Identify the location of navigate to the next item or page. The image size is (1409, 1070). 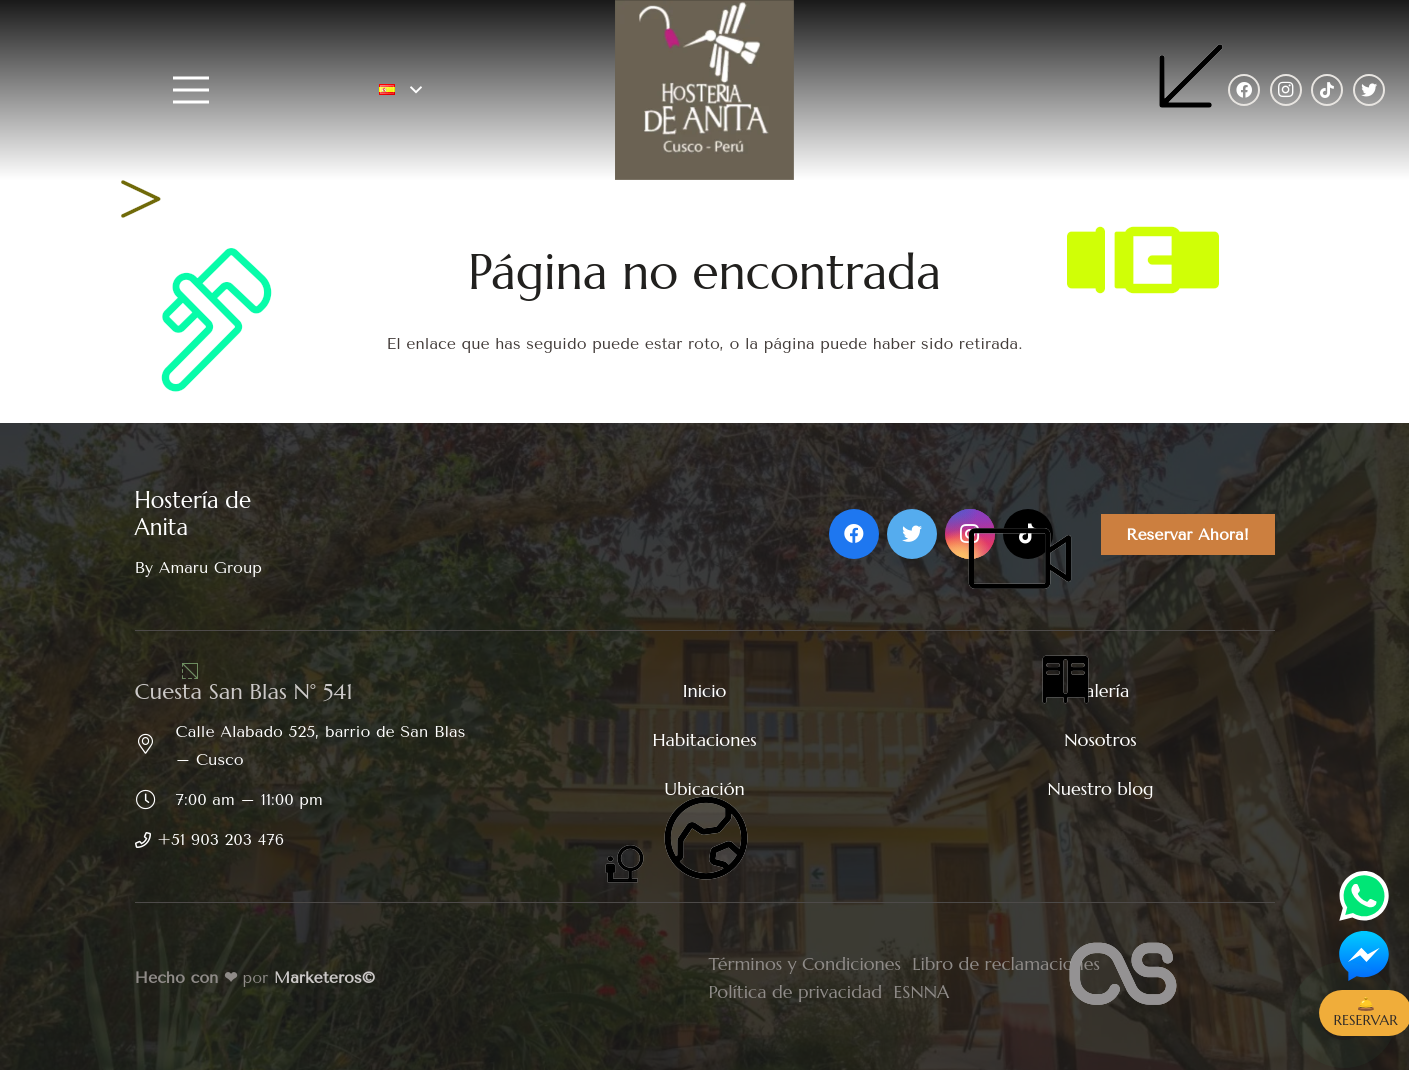
(138, 199).